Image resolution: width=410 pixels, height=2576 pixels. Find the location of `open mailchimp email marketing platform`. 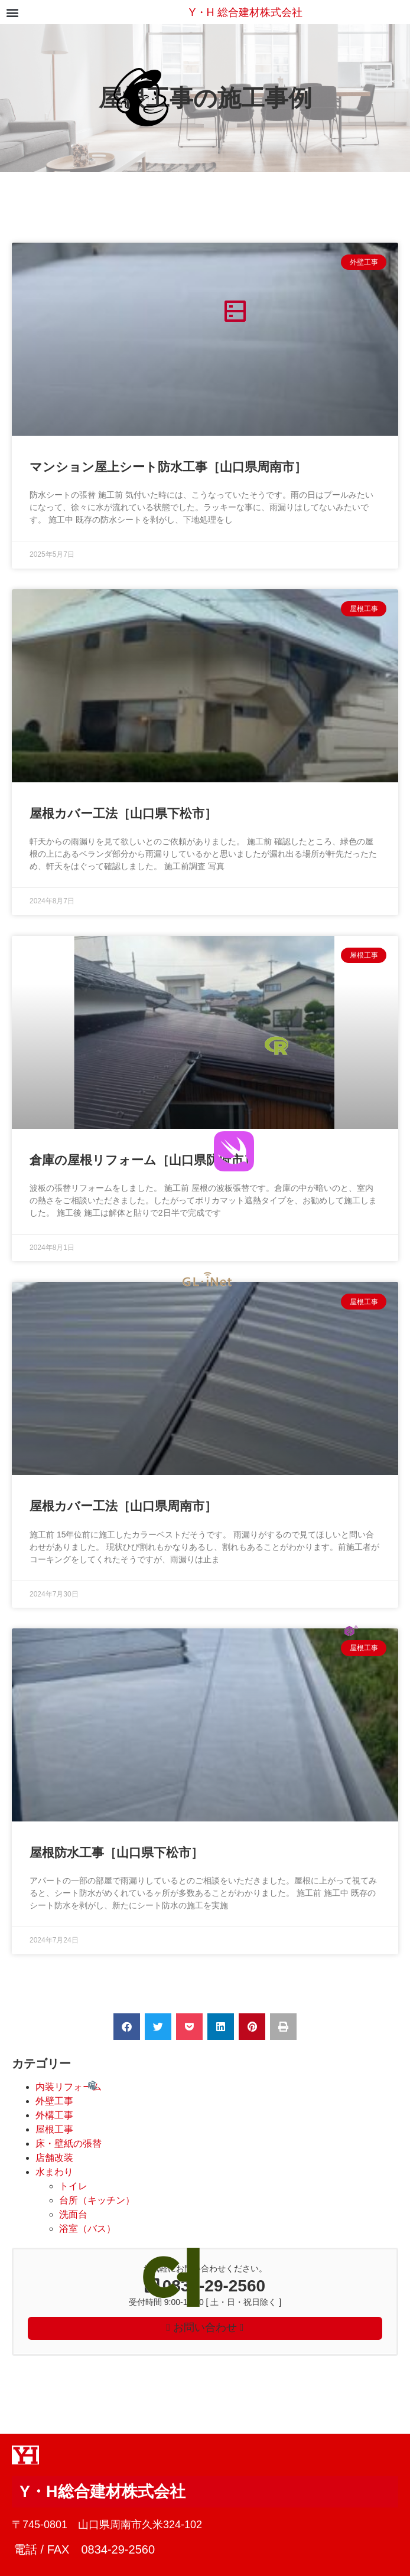

open mailchimp email marketing platform is located at coordinates (141, 97).